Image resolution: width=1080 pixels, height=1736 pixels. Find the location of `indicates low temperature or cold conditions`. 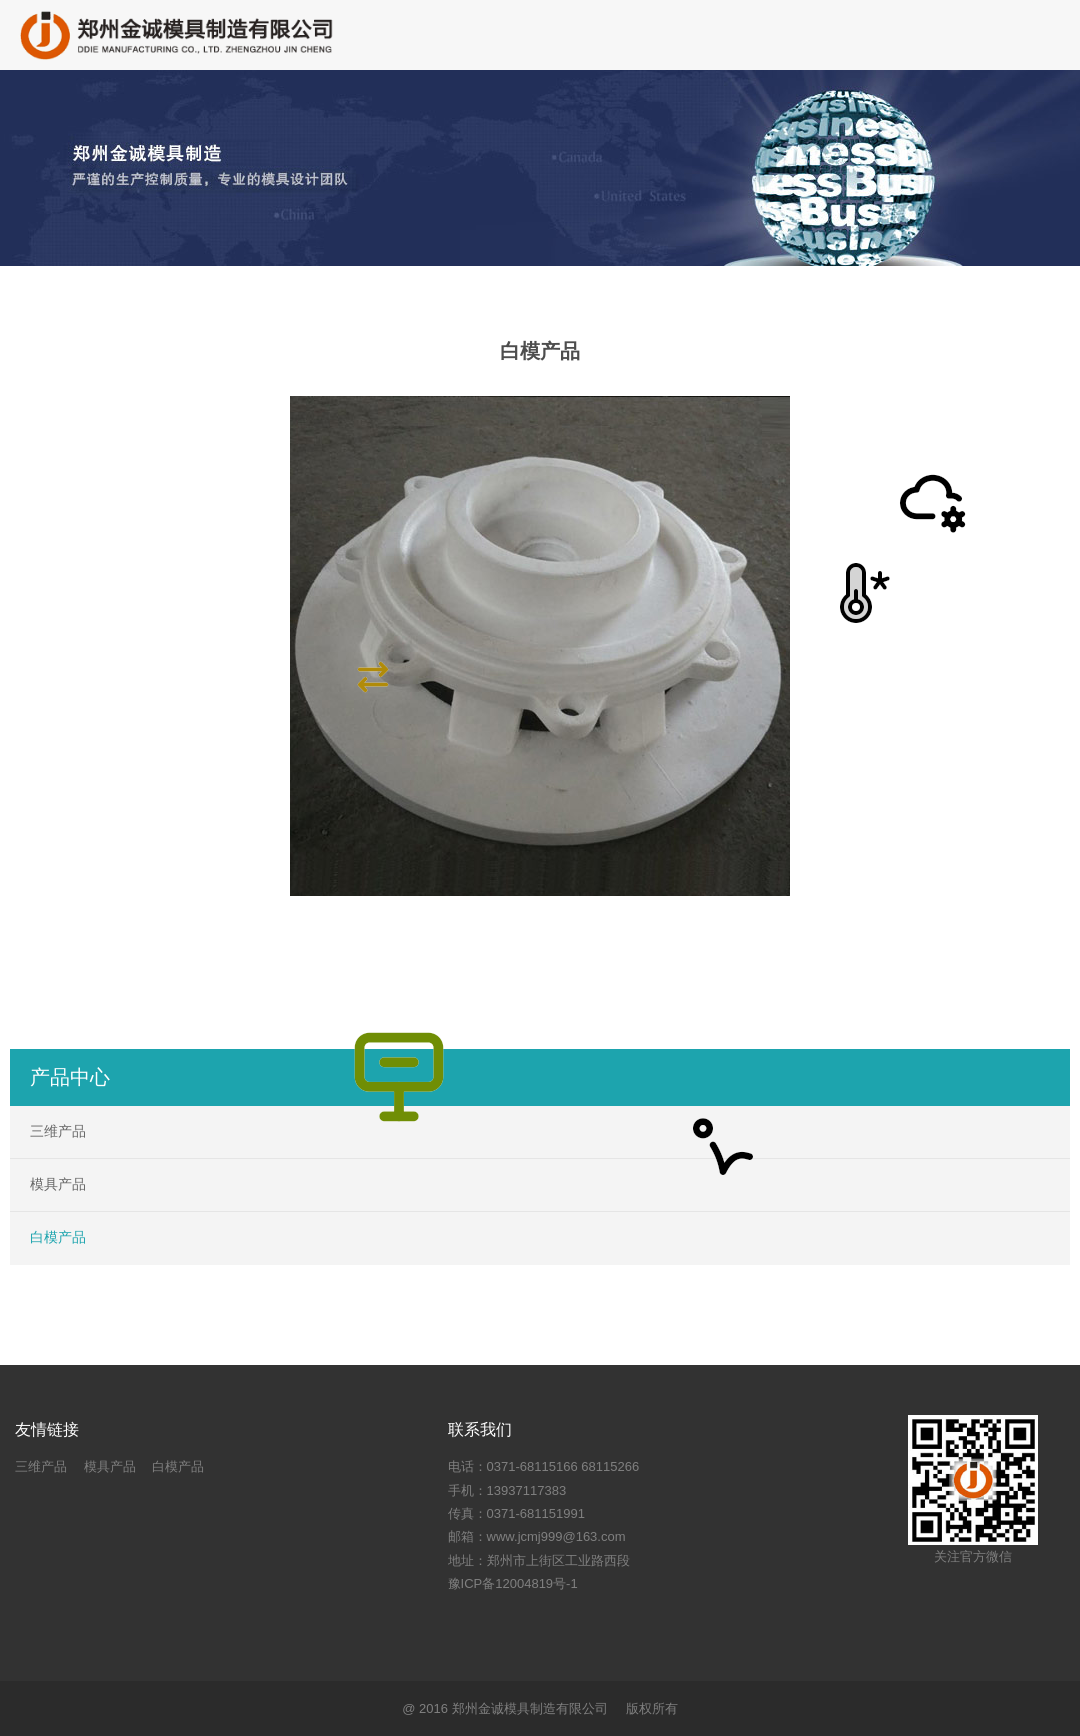

indicates low temperature or cold conditions is located at coordinates (858, 593).